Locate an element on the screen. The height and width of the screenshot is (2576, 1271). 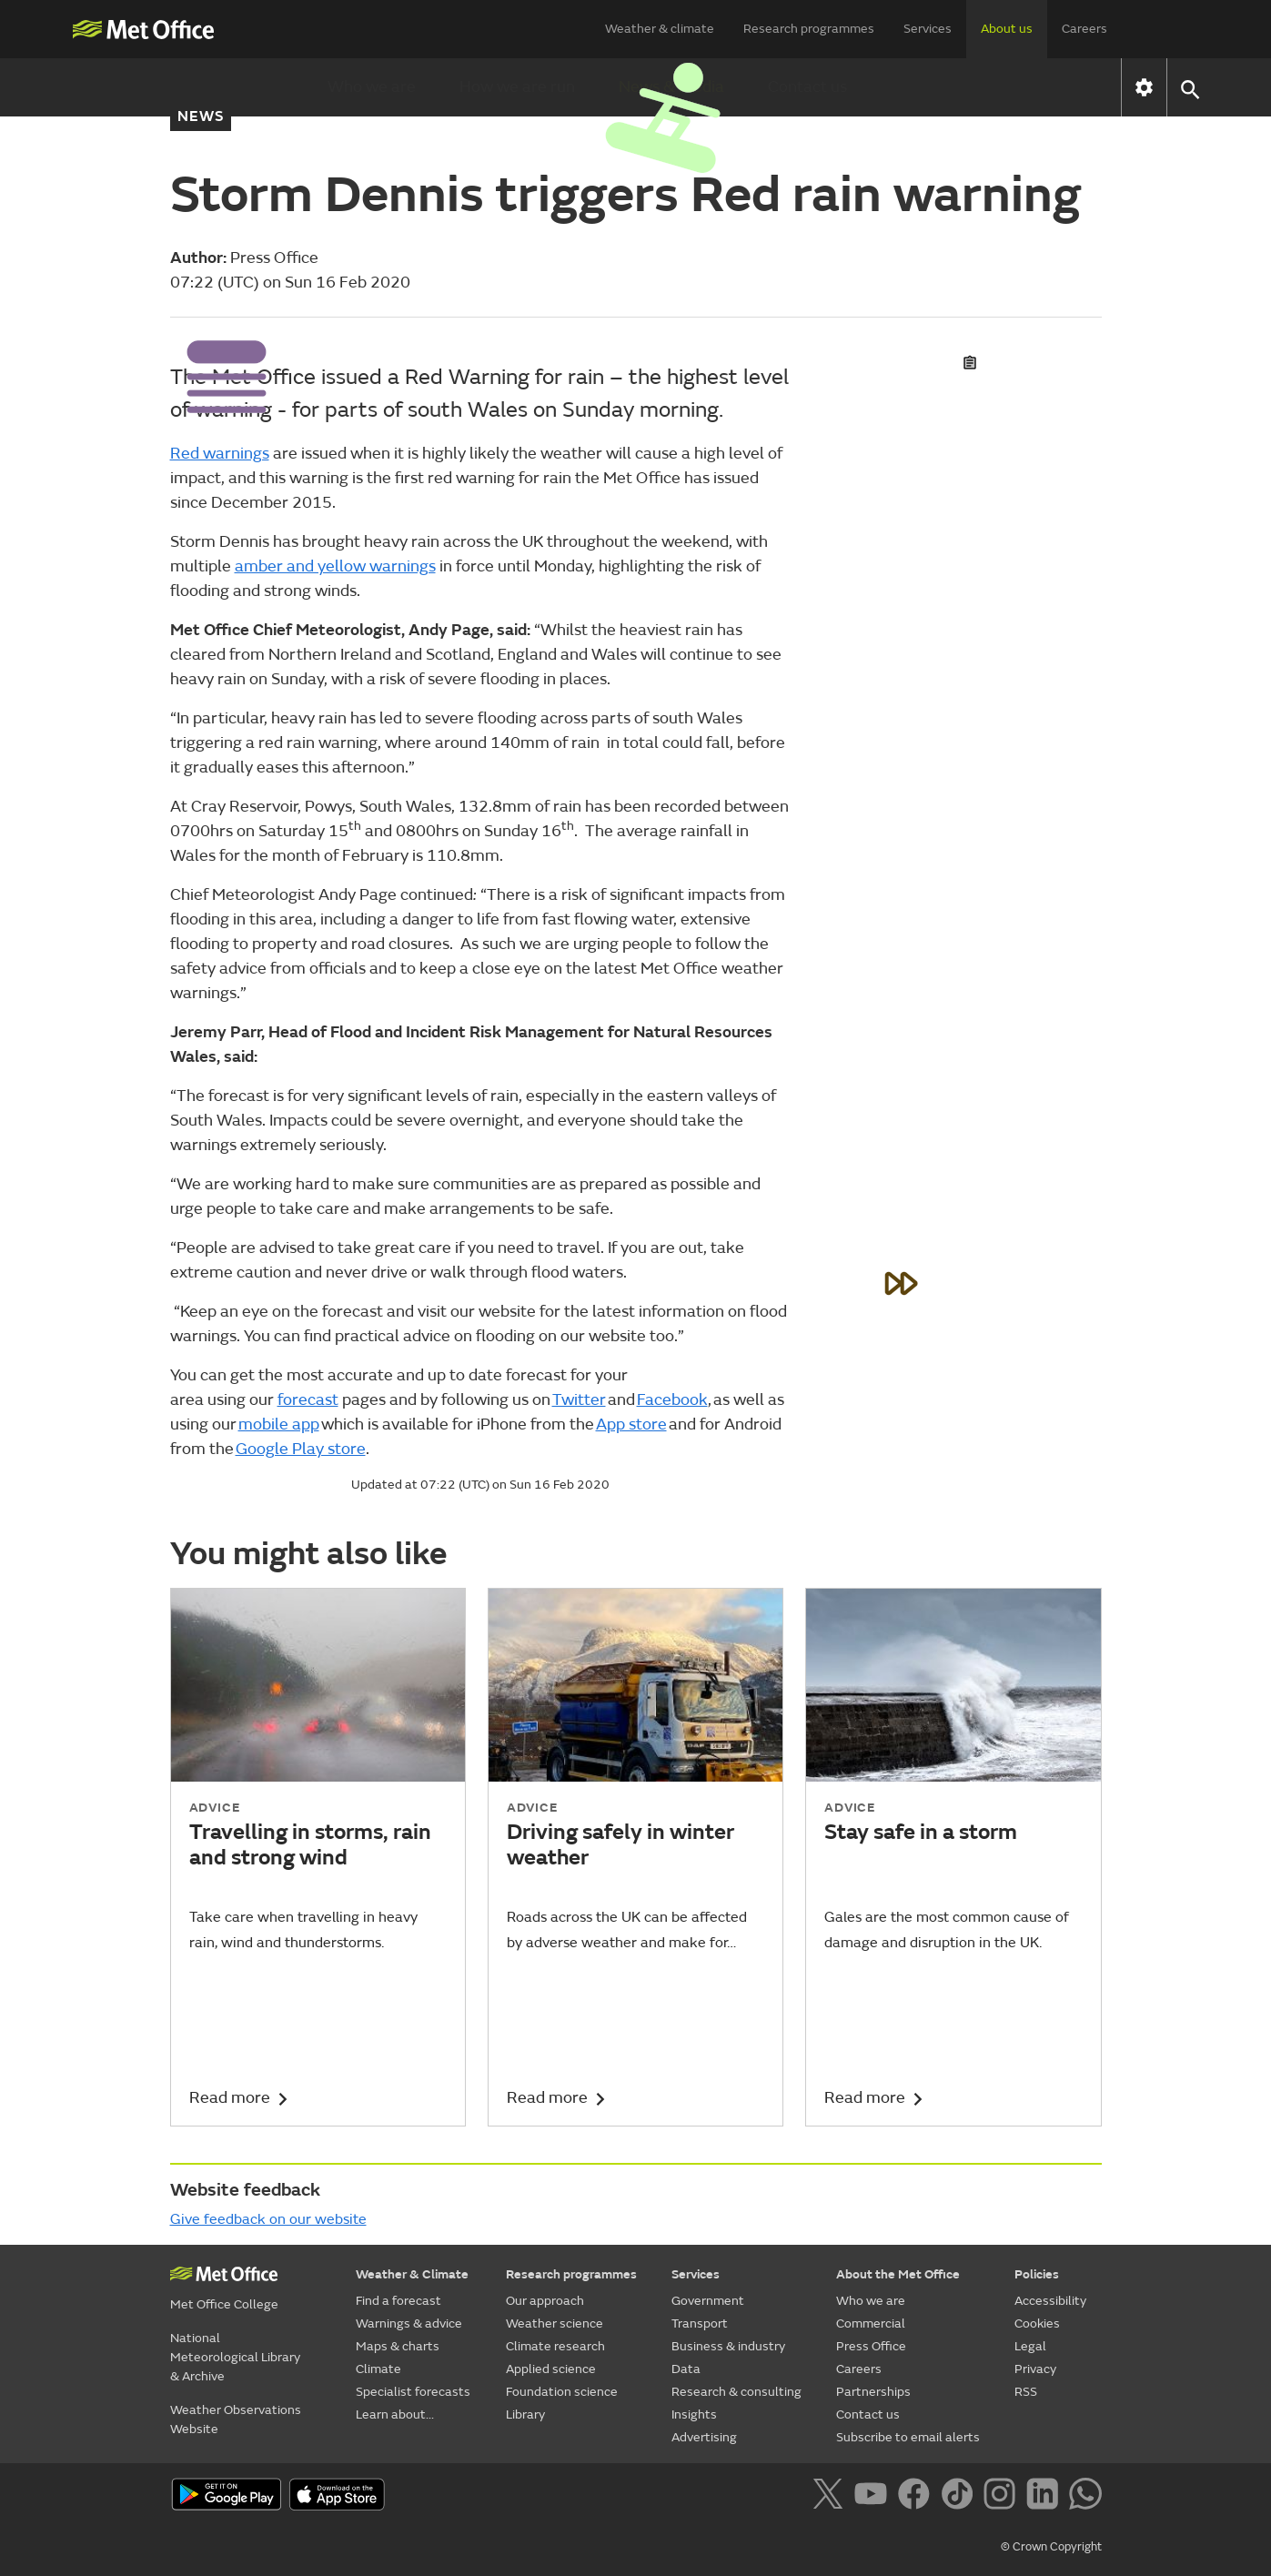
view queue or playlist is located at coordinates (227, 377).